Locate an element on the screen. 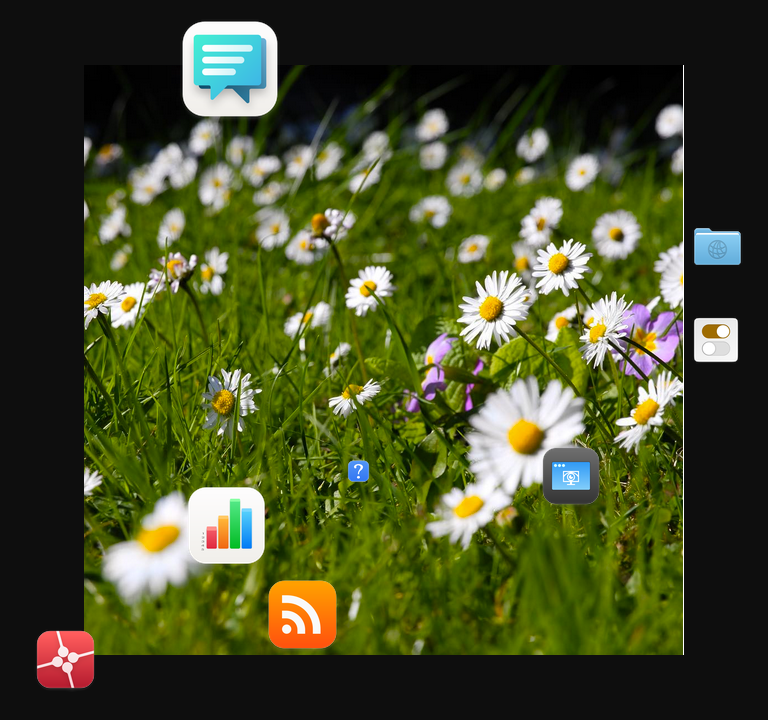 Image resolution: width=768 pixels, height=720 pixels. open gnome tweaks to customize desktop settings is located at coordinates (716, 340).